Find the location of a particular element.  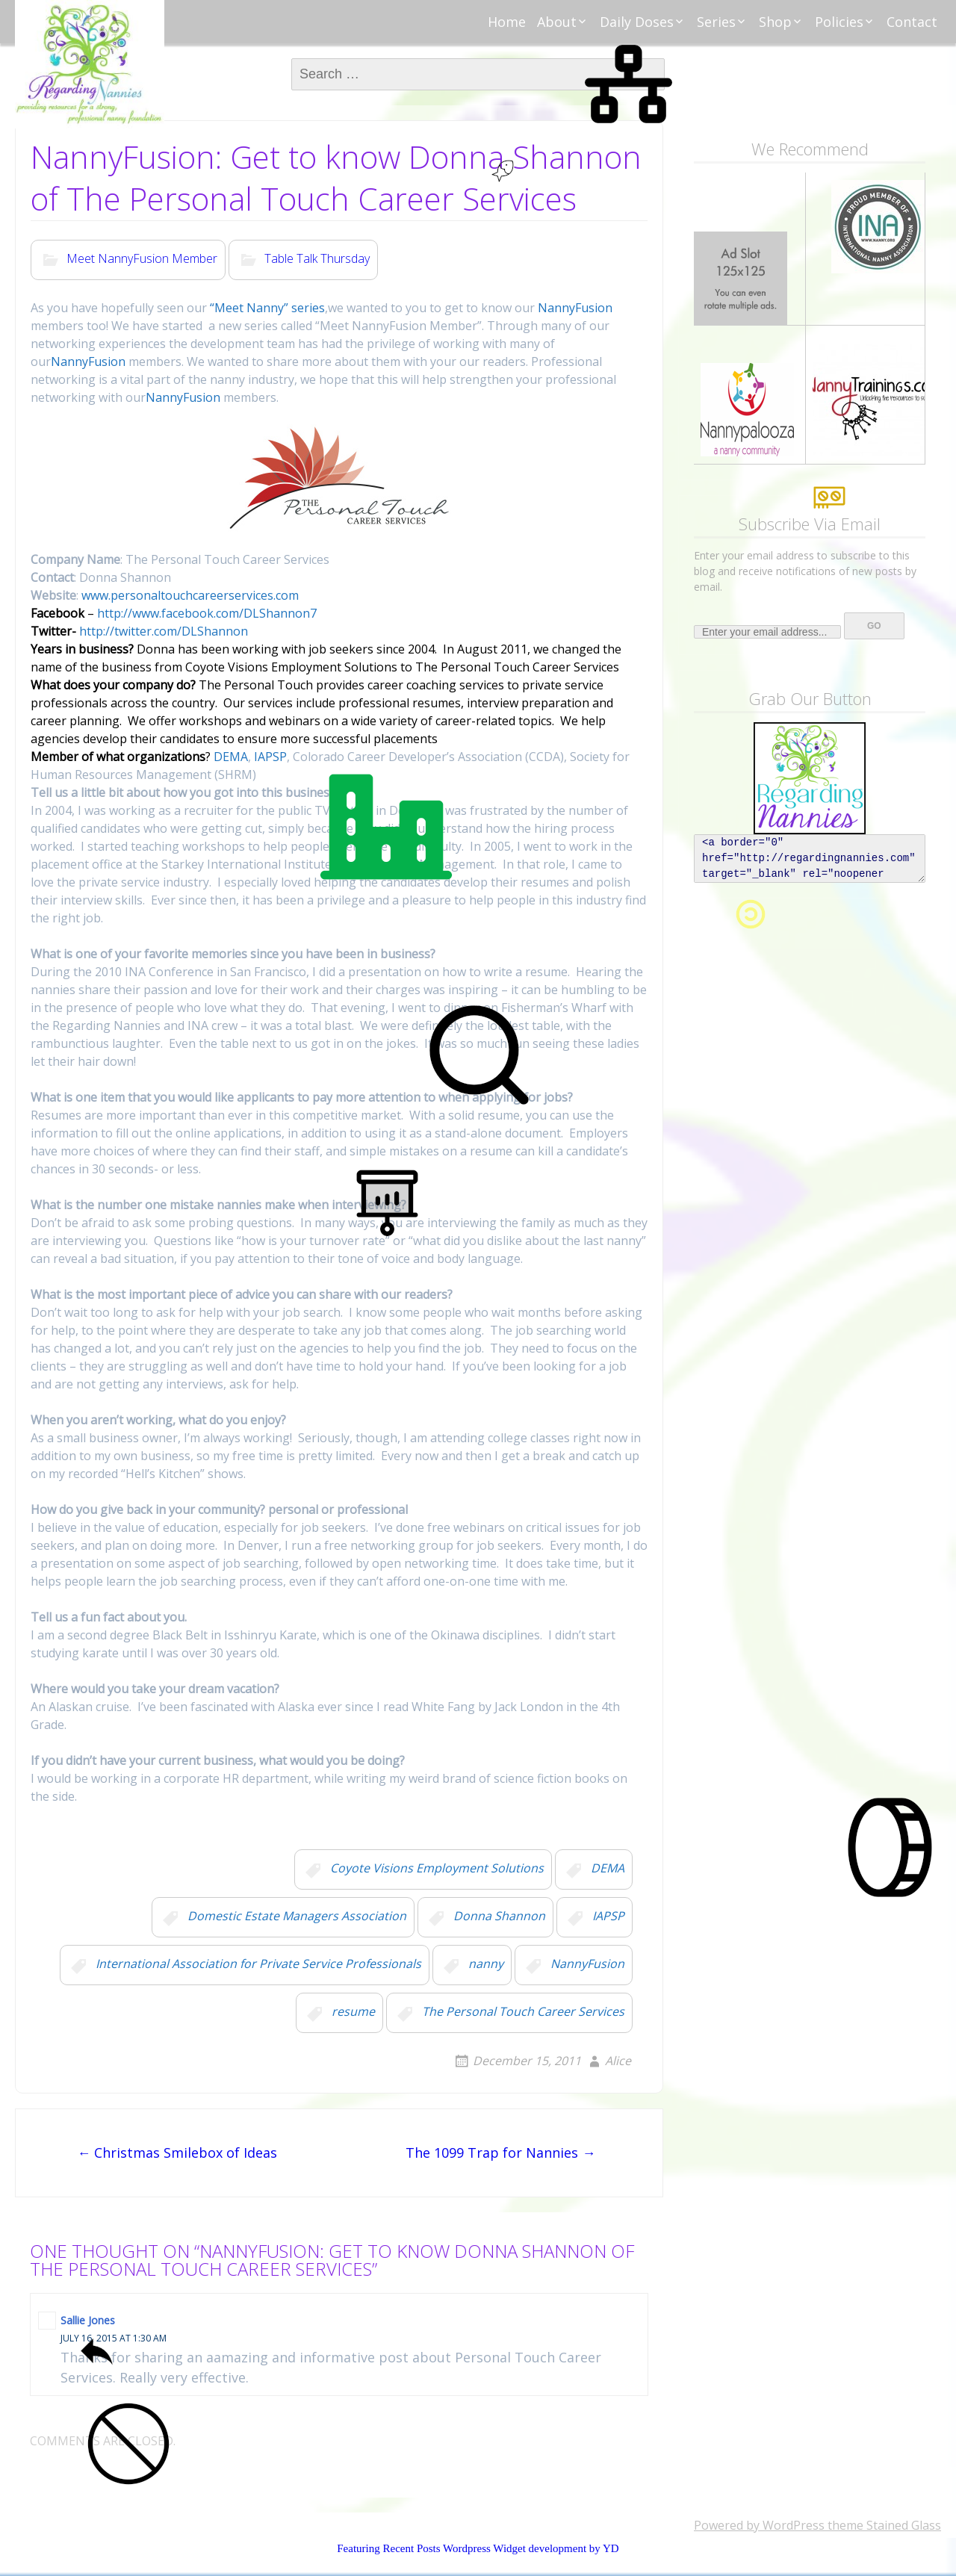

view presentation with chart data is located at coordinates (387, 1198).